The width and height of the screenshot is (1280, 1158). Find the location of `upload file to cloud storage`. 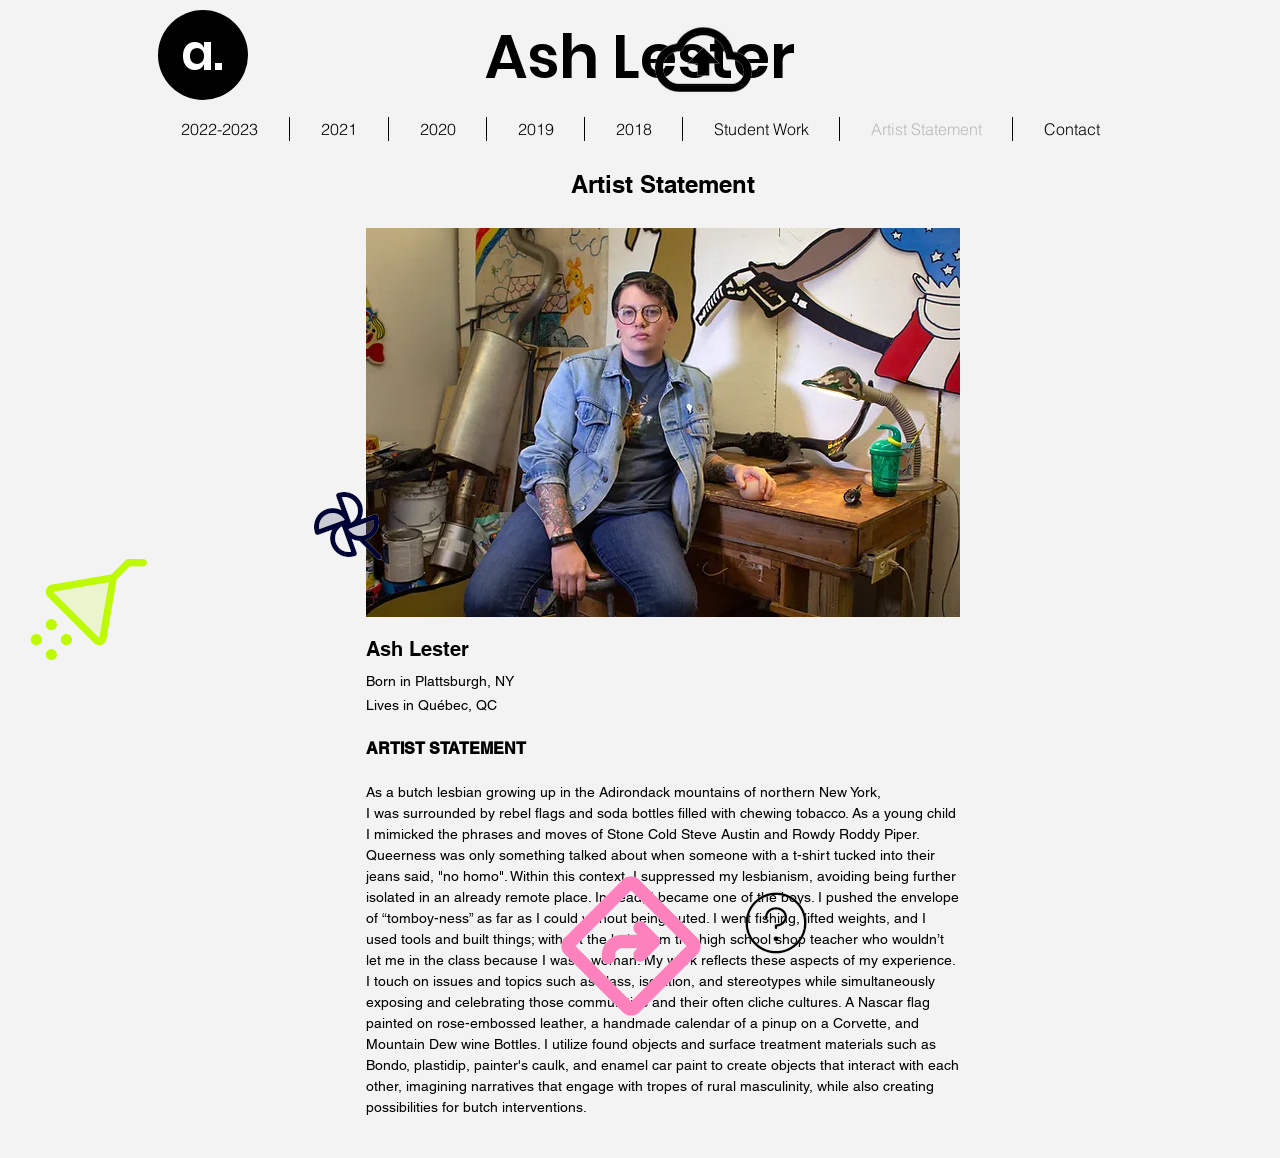

upload file to cloud storage is located at coordinates (703, 59).